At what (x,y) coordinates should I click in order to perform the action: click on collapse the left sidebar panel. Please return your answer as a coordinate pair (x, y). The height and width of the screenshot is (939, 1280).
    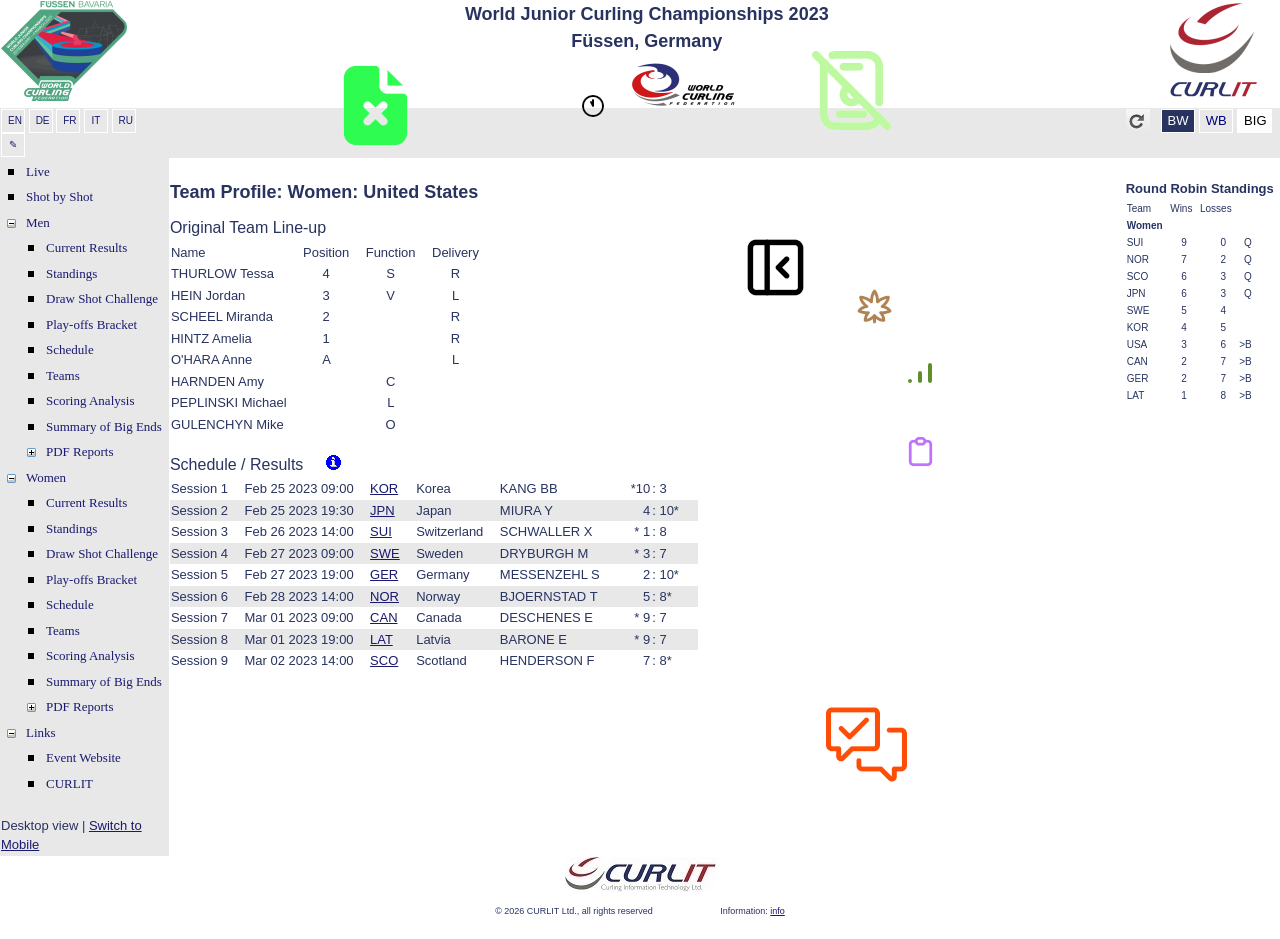
    Looking at the image, I should click on (775, 267).